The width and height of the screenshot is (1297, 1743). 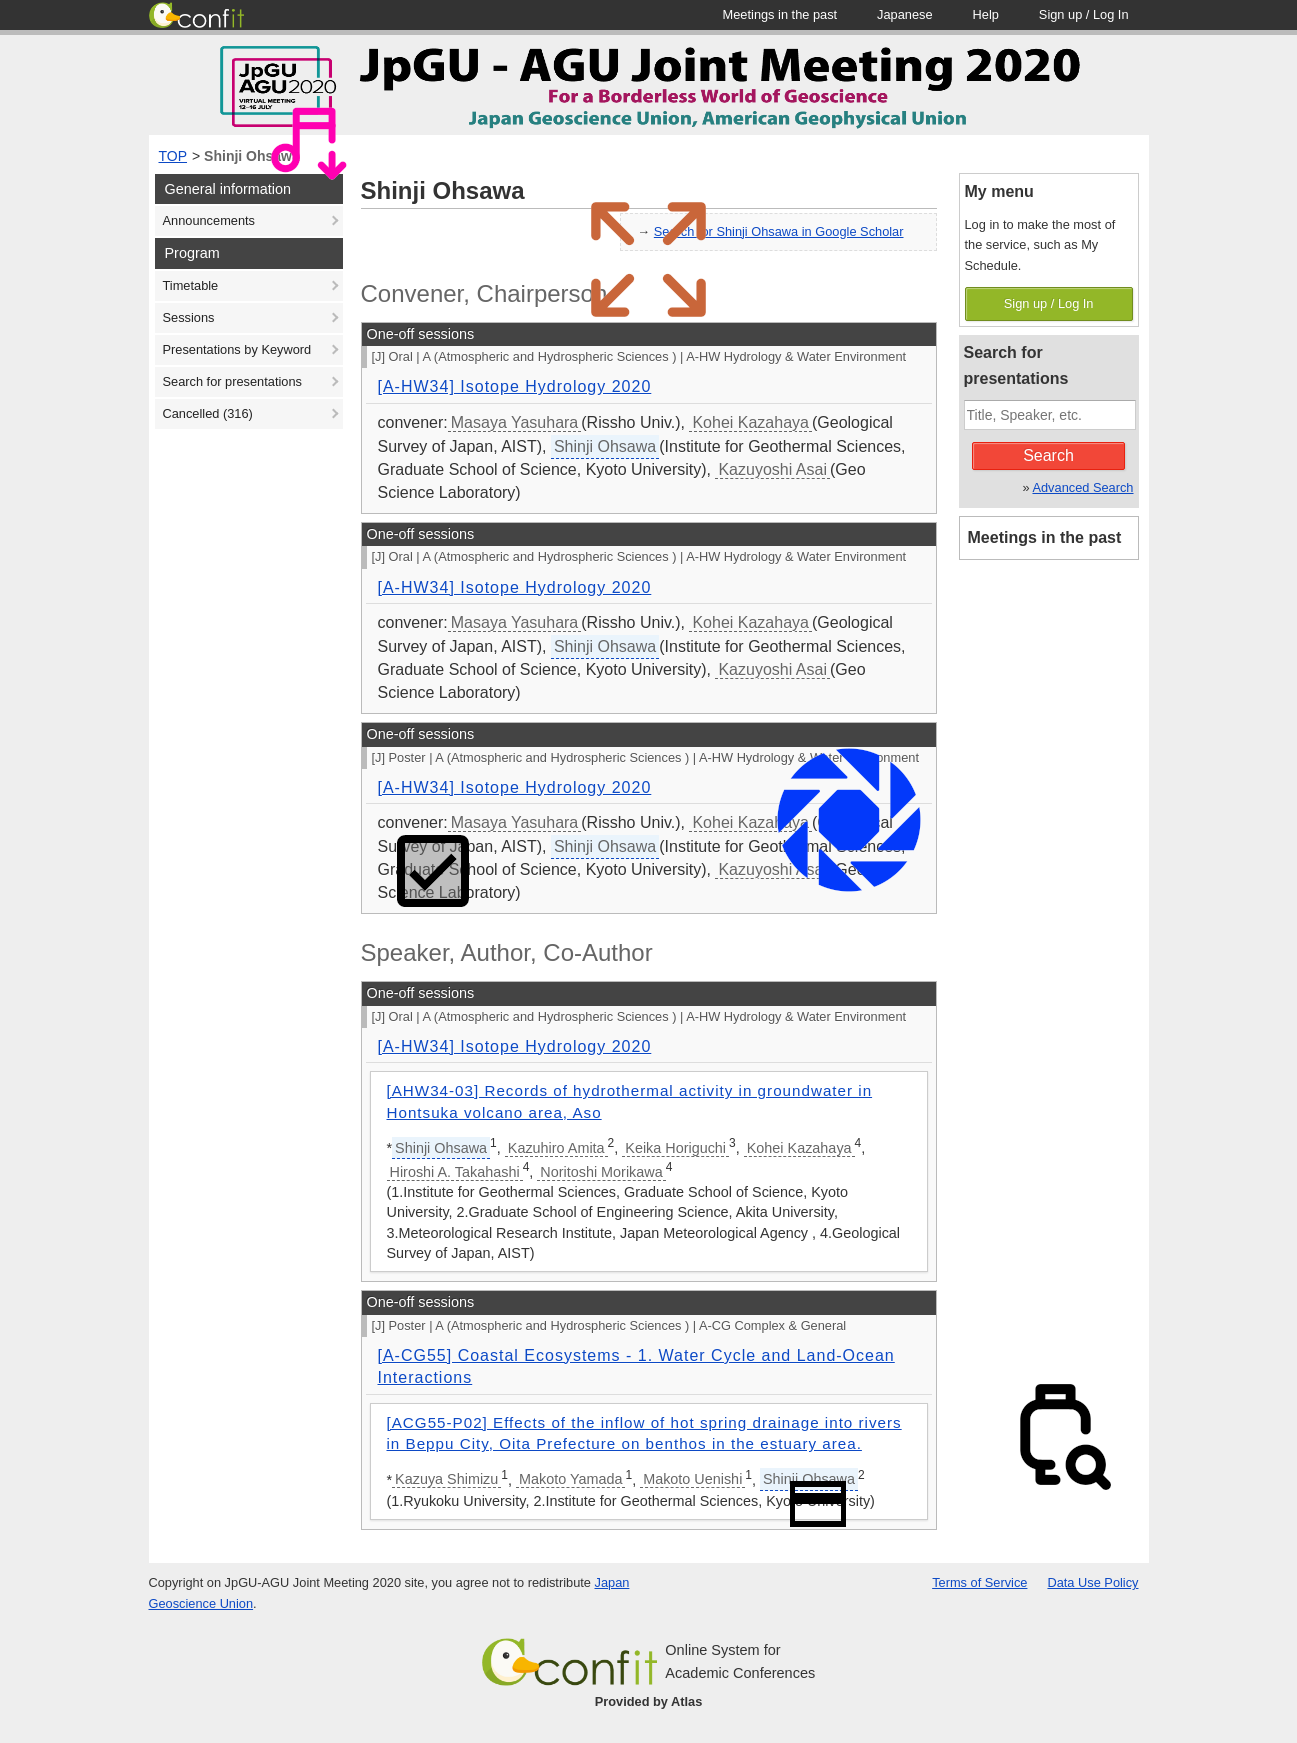 What do you see at coordinates (307, 140) in the screenshot?
I see `download music or audio file` at bounding box center [307, 140].